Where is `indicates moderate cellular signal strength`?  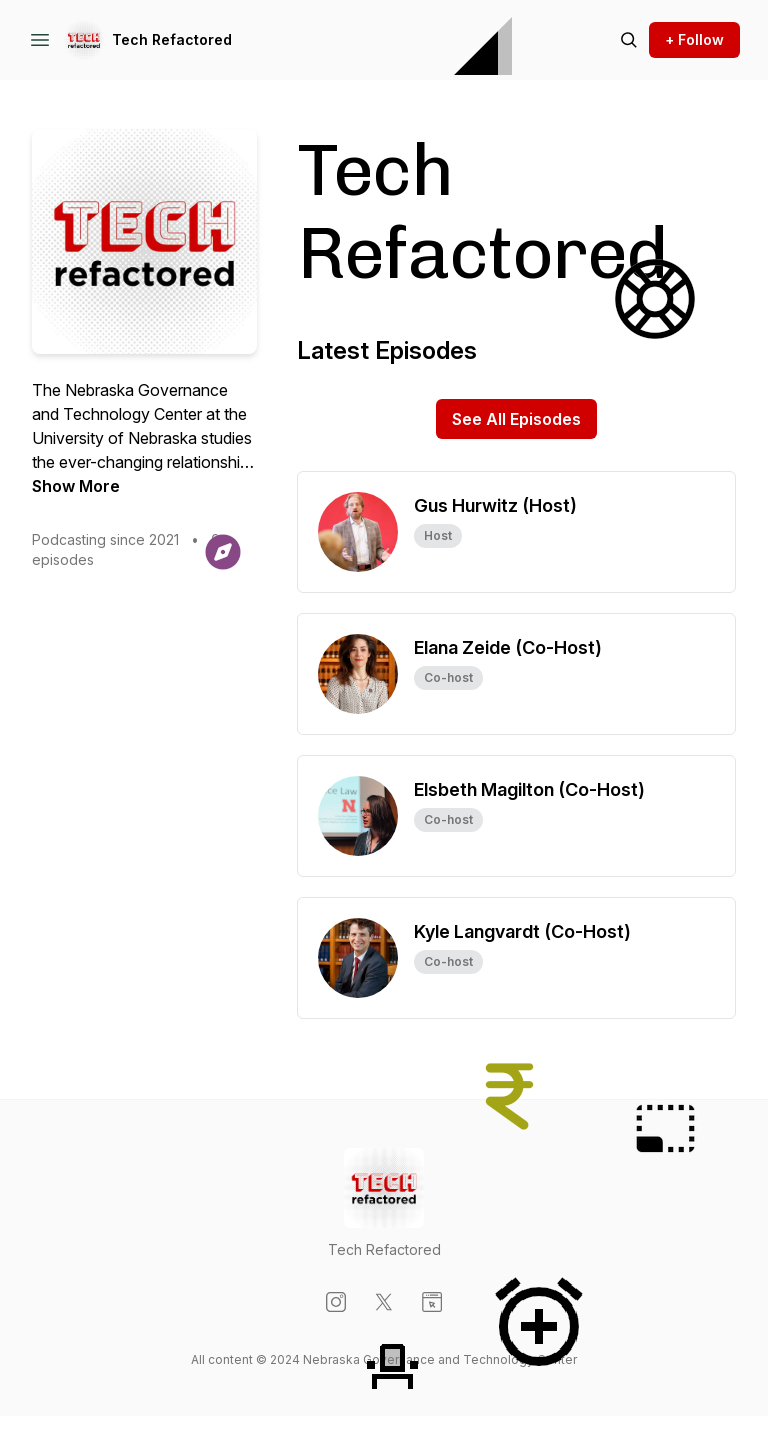
indicates moderate cellular signal strength is located at coordinates (483, 46).